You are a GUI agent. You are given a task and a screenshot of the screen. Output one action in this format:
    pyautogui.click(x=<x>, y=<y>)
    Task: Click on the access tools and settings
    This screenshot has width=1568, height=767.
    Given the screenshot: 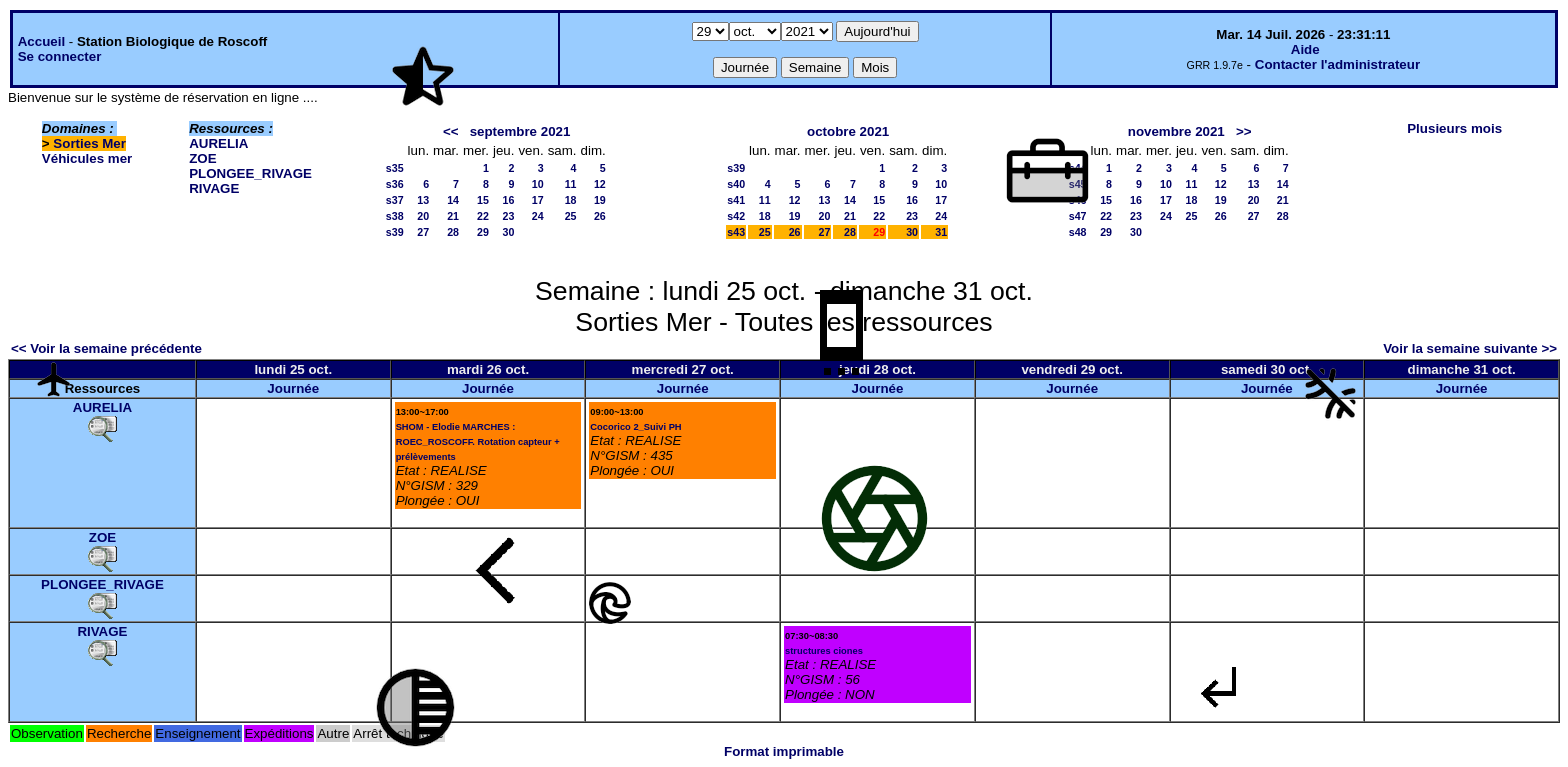 What is the action you would take?
    pyautogui.click(x=1047, y=173)
    